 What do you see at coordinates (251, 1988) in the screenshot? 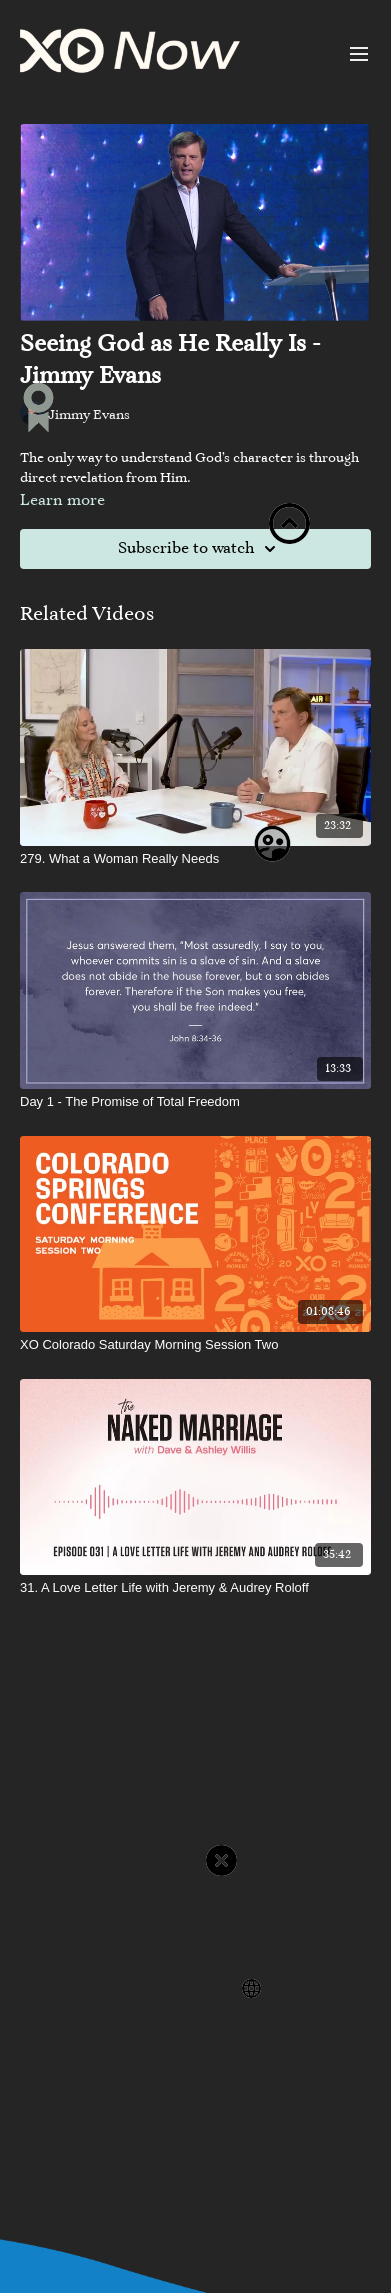
I see `access internet or network settings` at bounding box center [251, 1988].